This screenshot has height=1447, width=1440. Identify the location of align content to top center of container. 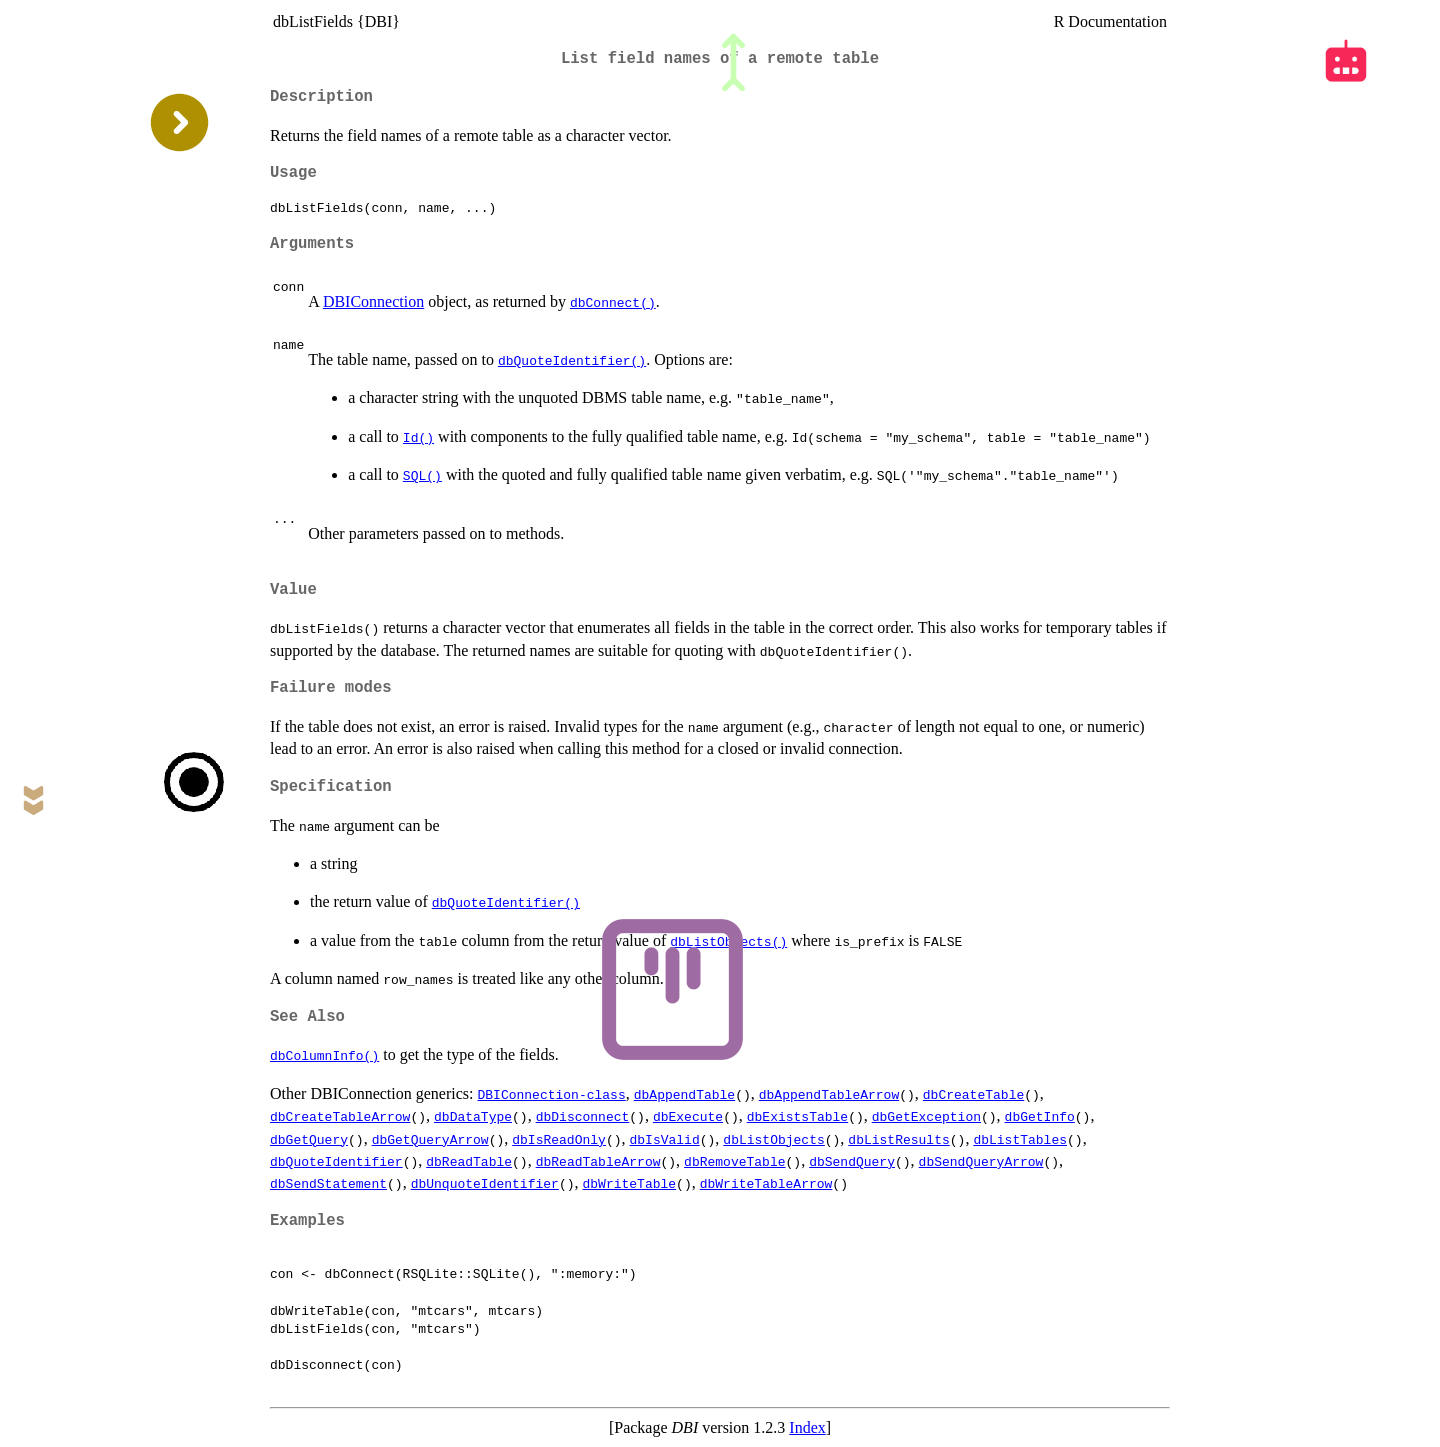
(672, 989).